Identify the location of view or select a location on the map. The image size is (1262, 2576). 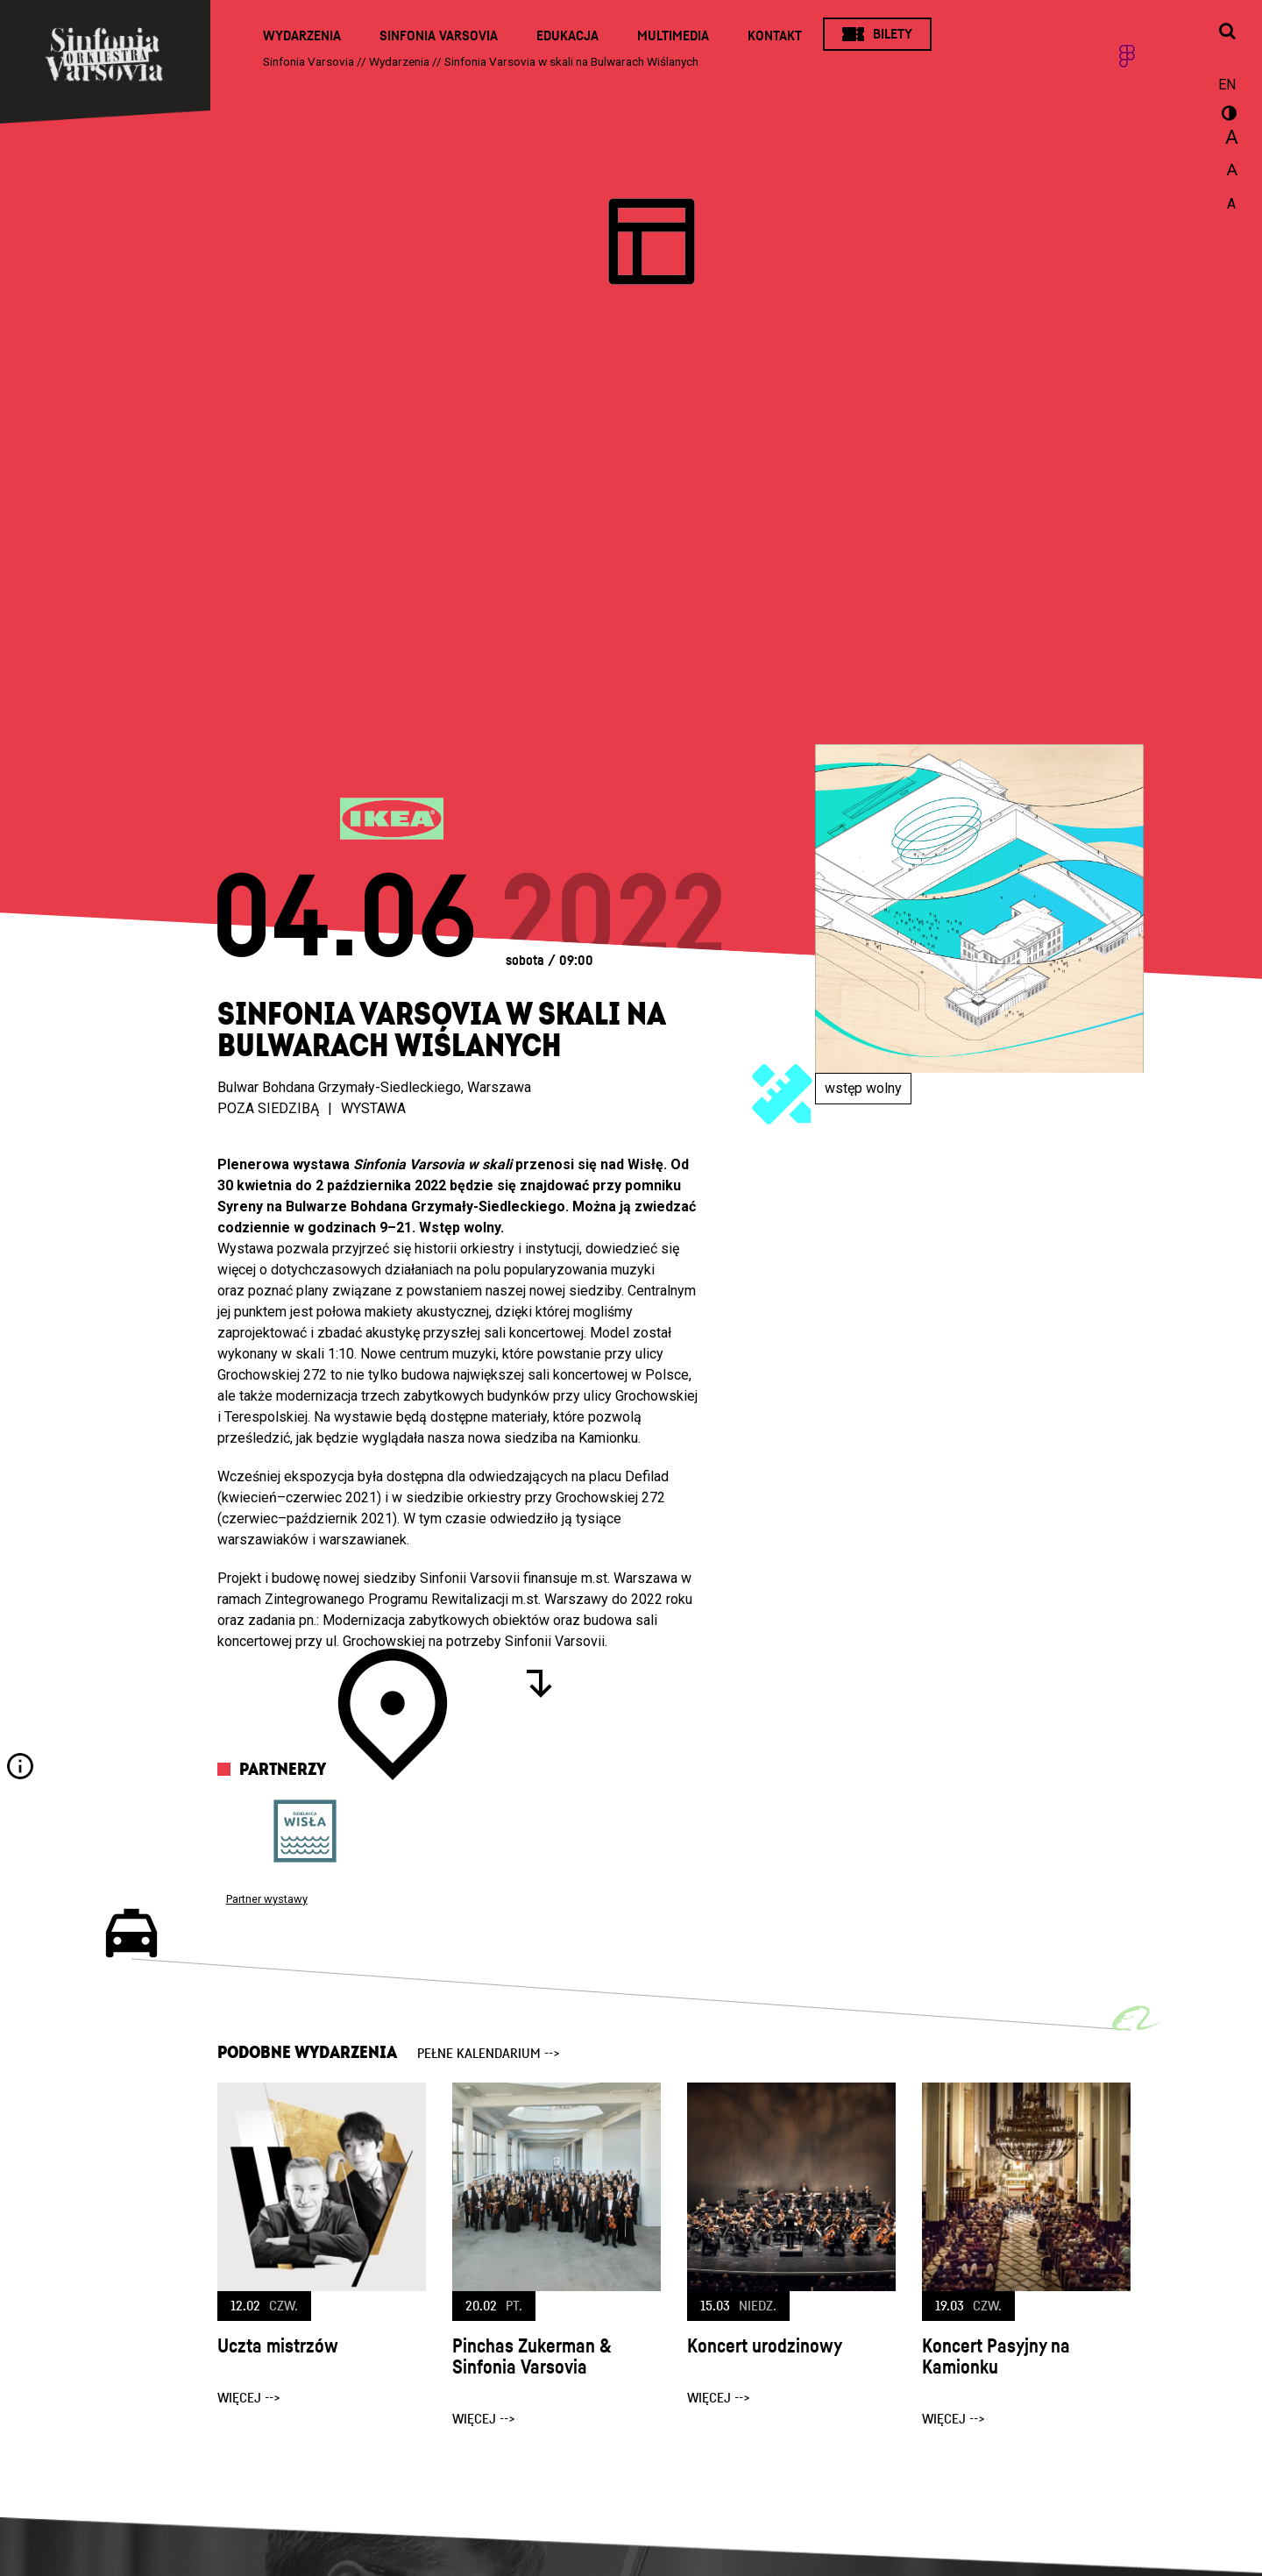
(393, 1709).